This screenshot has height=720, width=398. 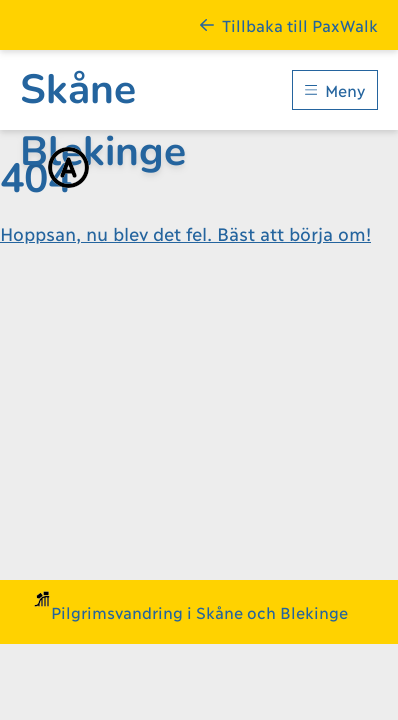 What do you see at coordinates (68, 167) in the screenshot?
I see `xbox controller A button indicator` at bounding box center [68, 167].